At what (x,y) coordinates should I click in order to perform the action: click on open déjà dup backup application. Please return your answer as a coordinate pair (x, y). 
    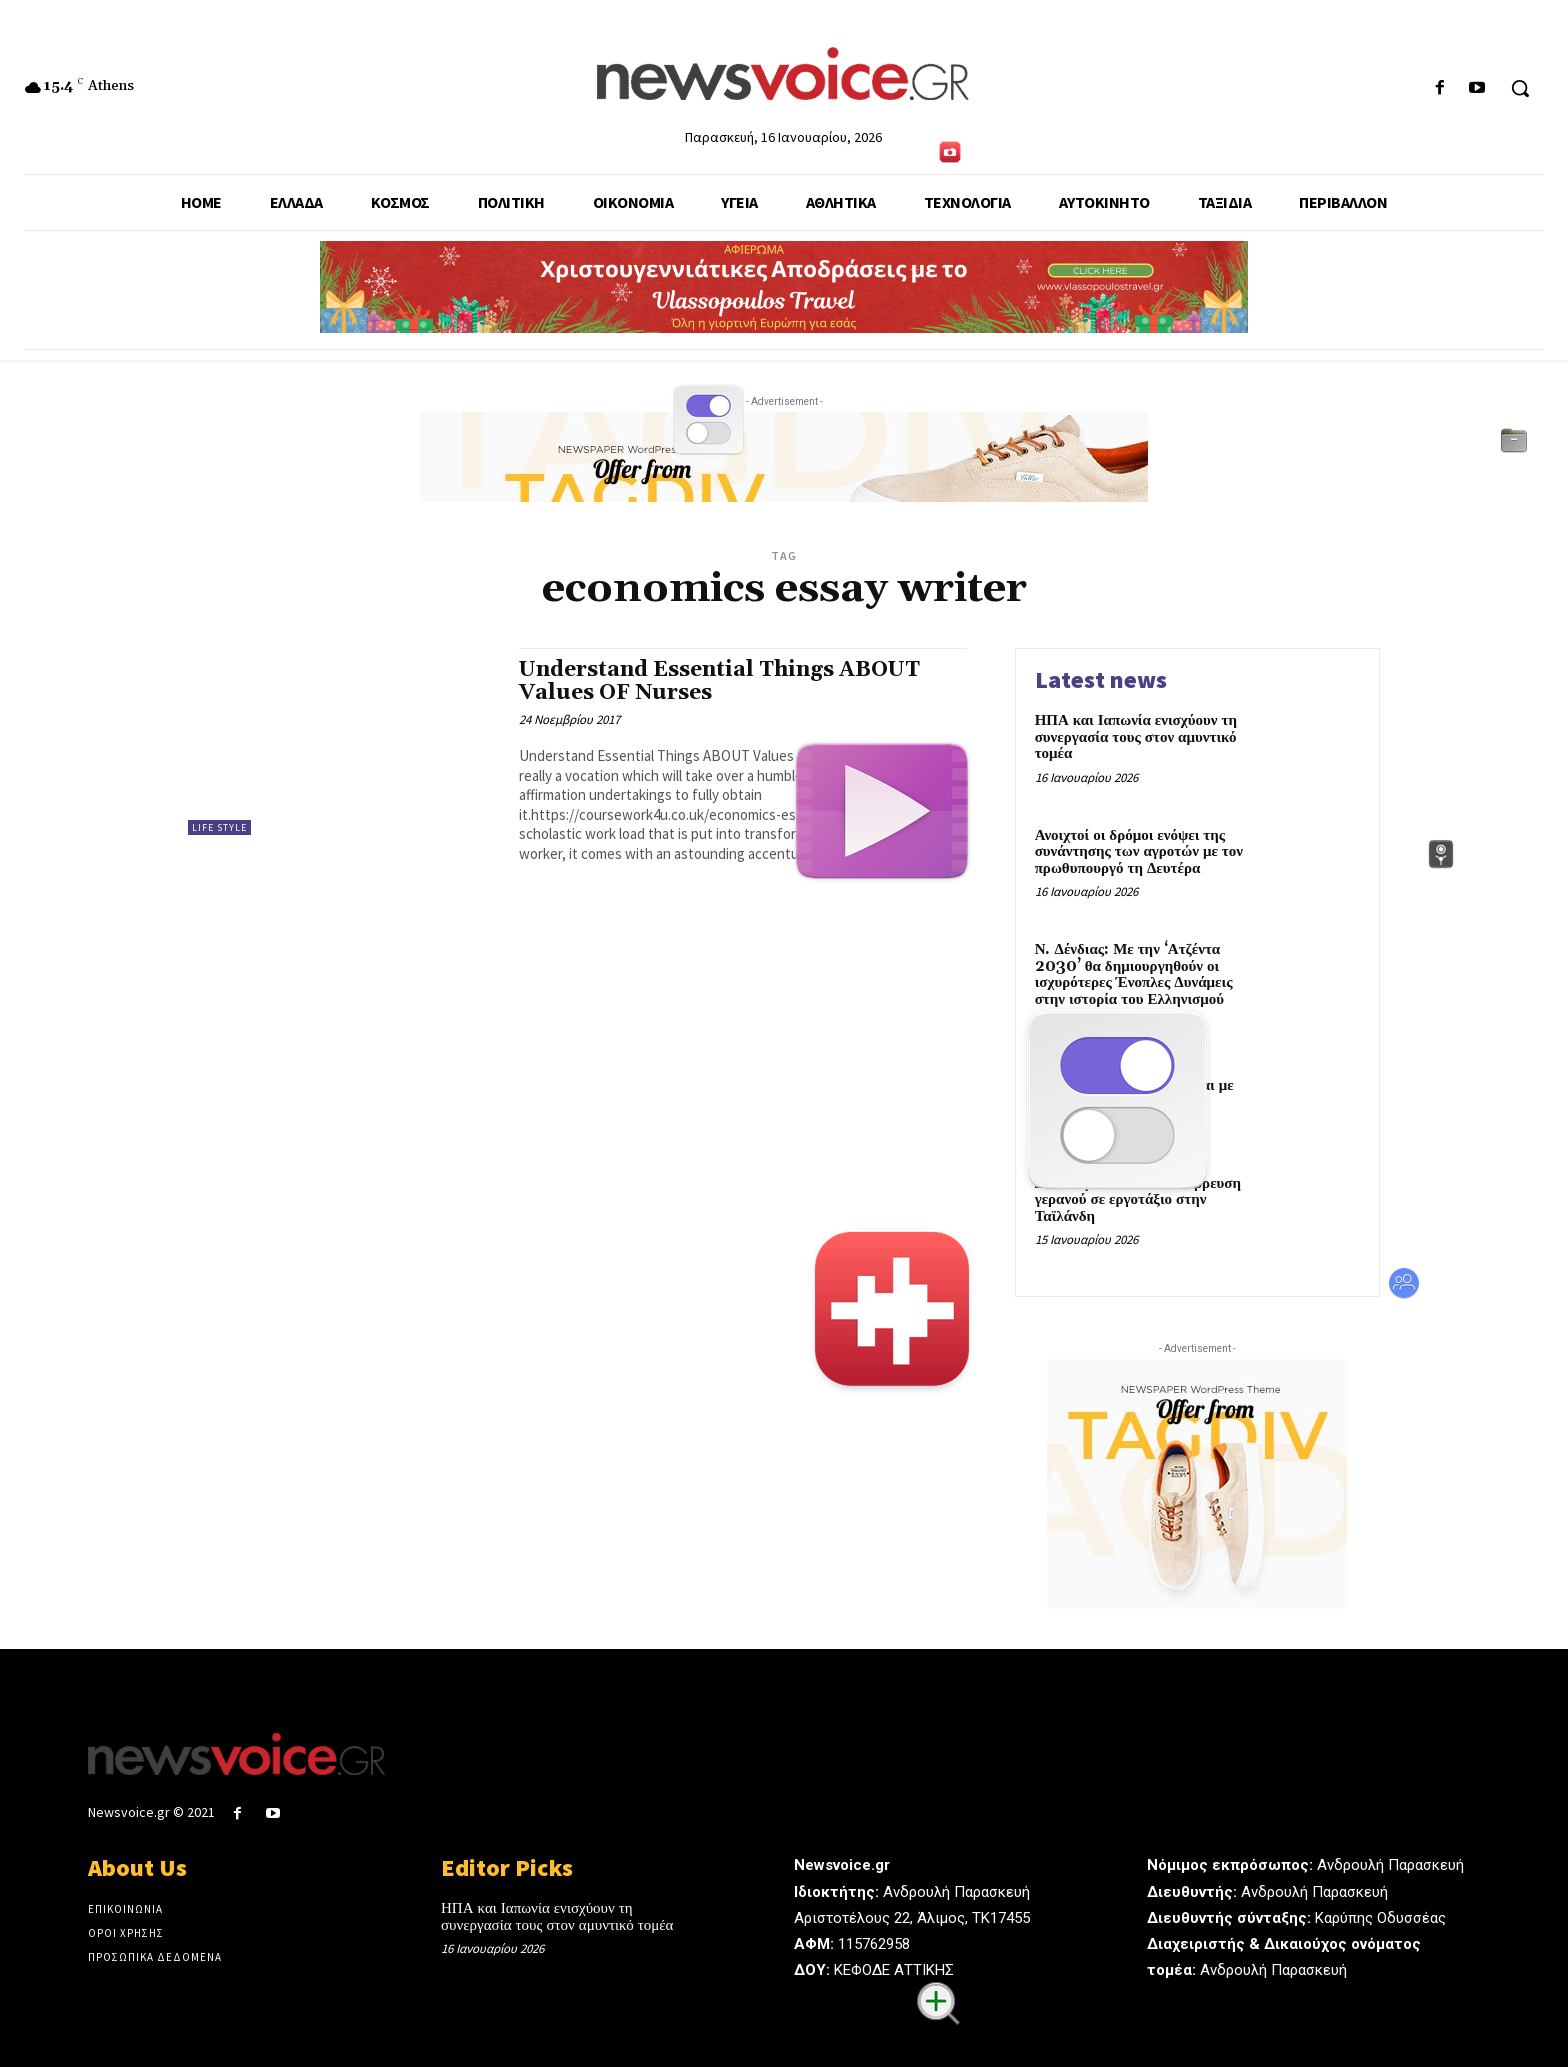
    Looking at the image, I should click on (1441, 854).